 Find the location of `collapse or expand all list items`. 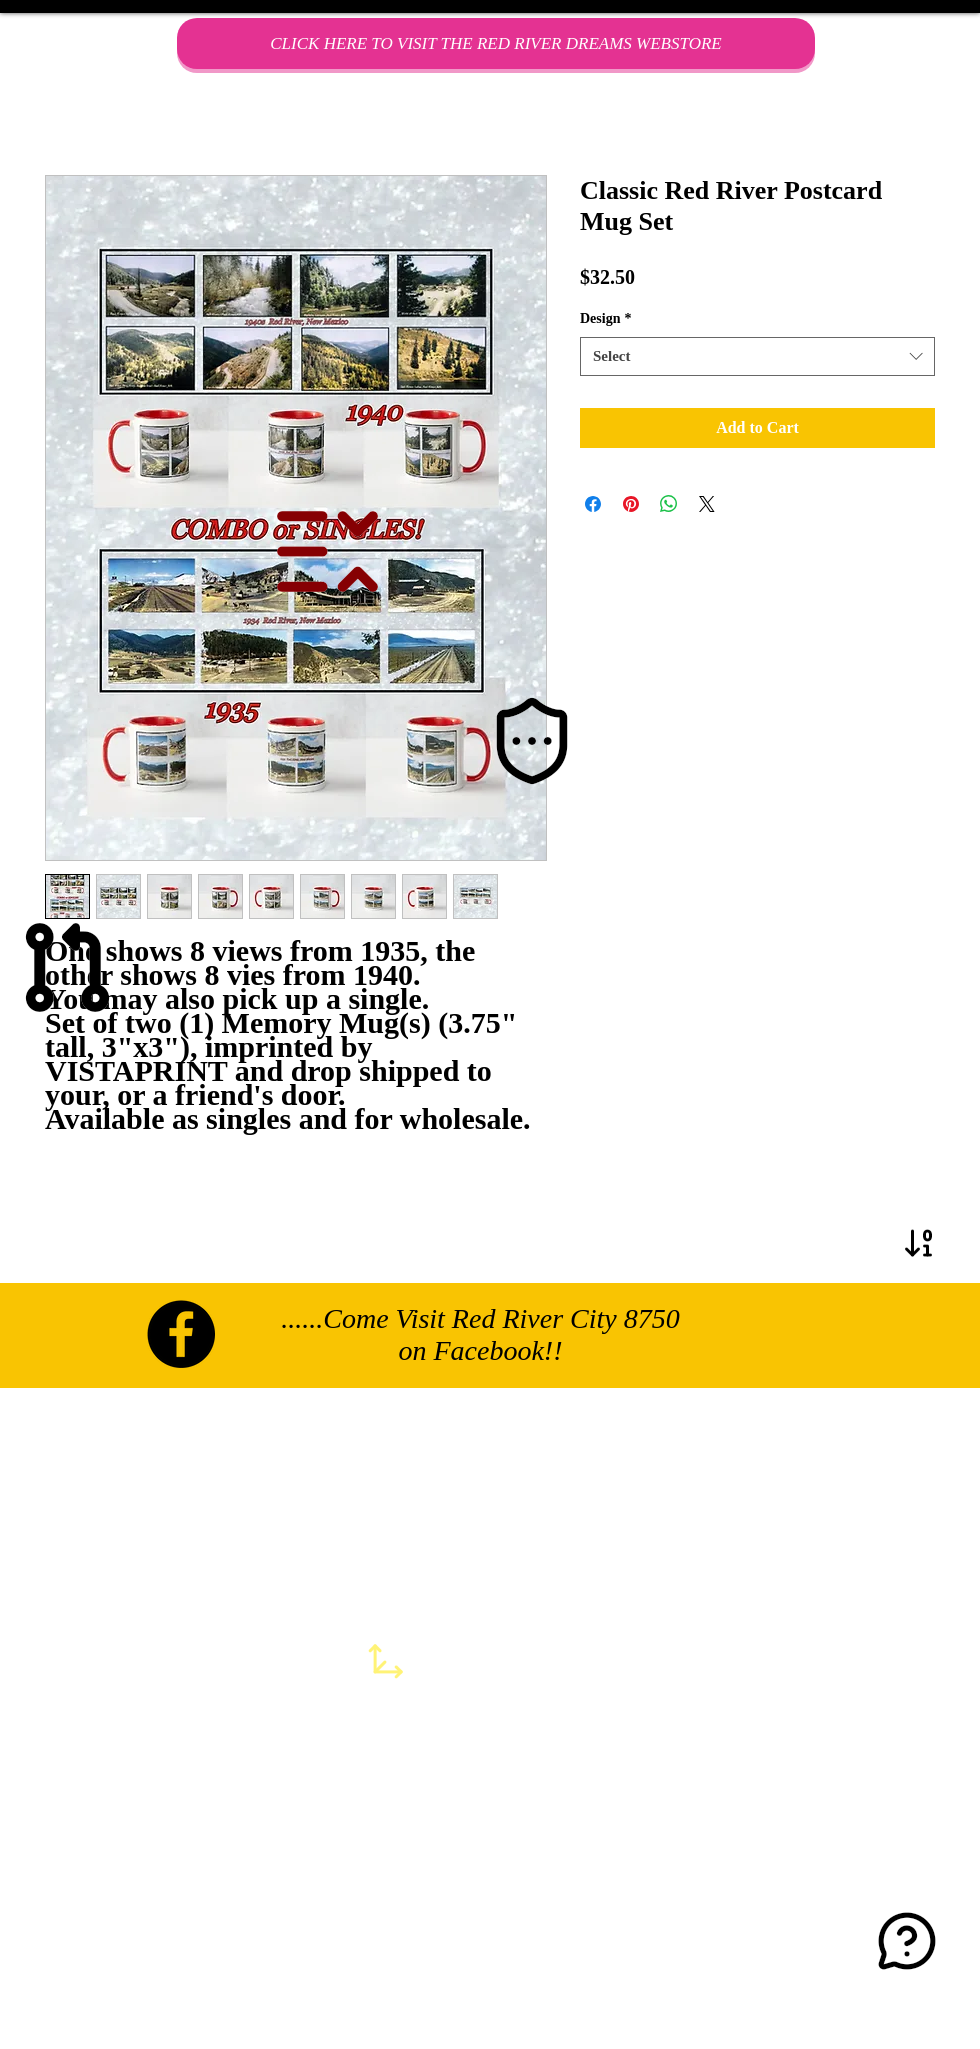

collapse or expand all list items is located at coordinates (327, 551).